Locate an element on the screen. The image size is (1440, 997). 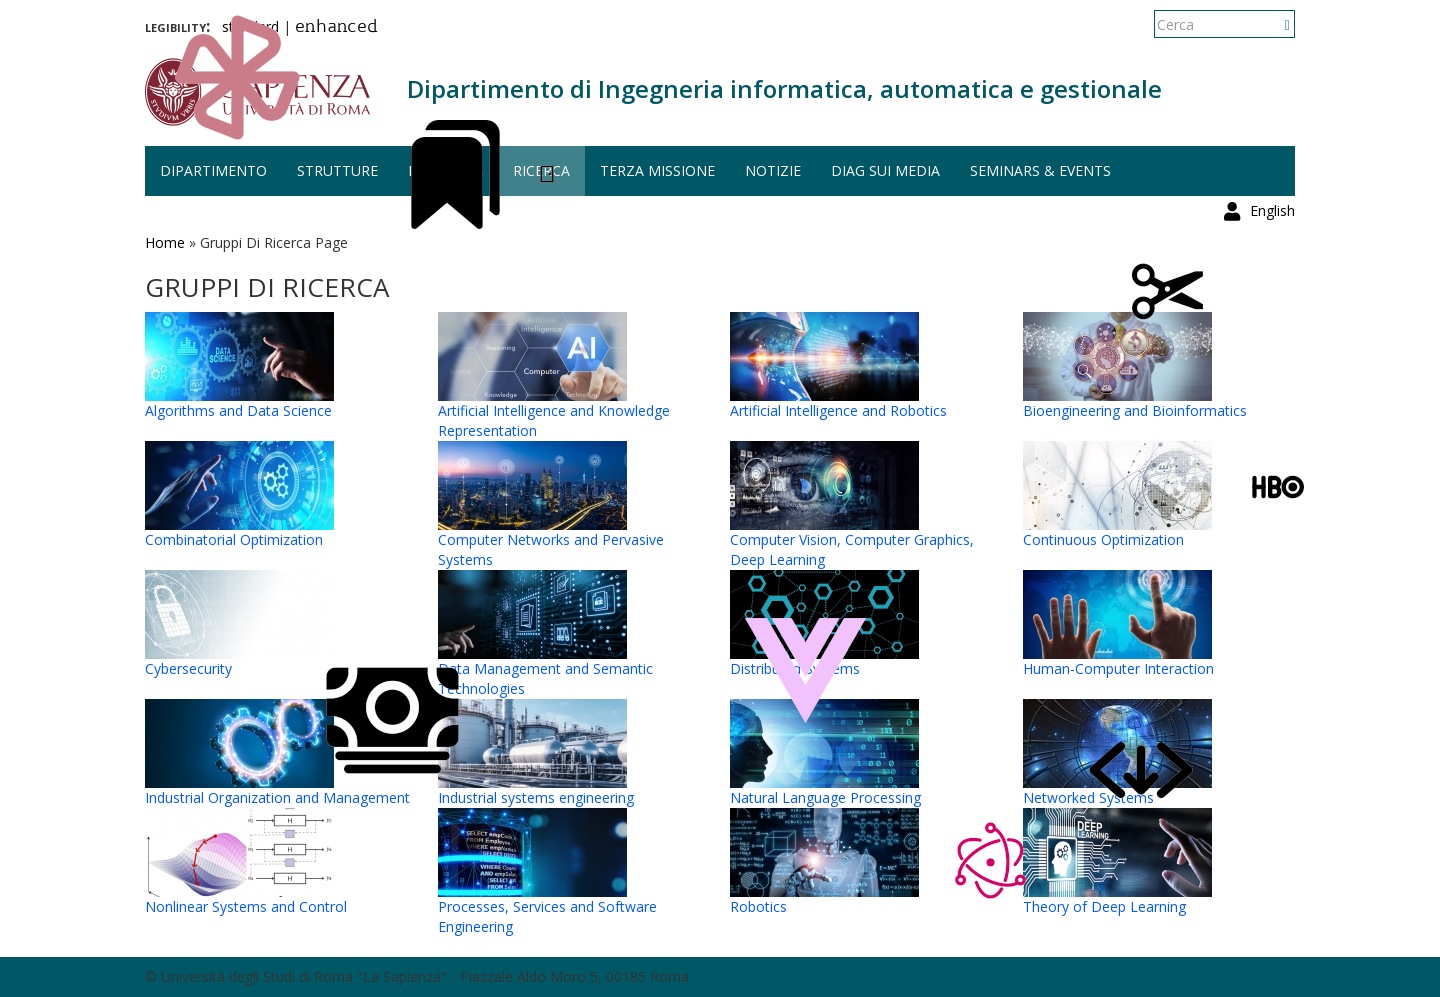
adjust car air conditioning or fan settings is located at coordinates (237, 77).